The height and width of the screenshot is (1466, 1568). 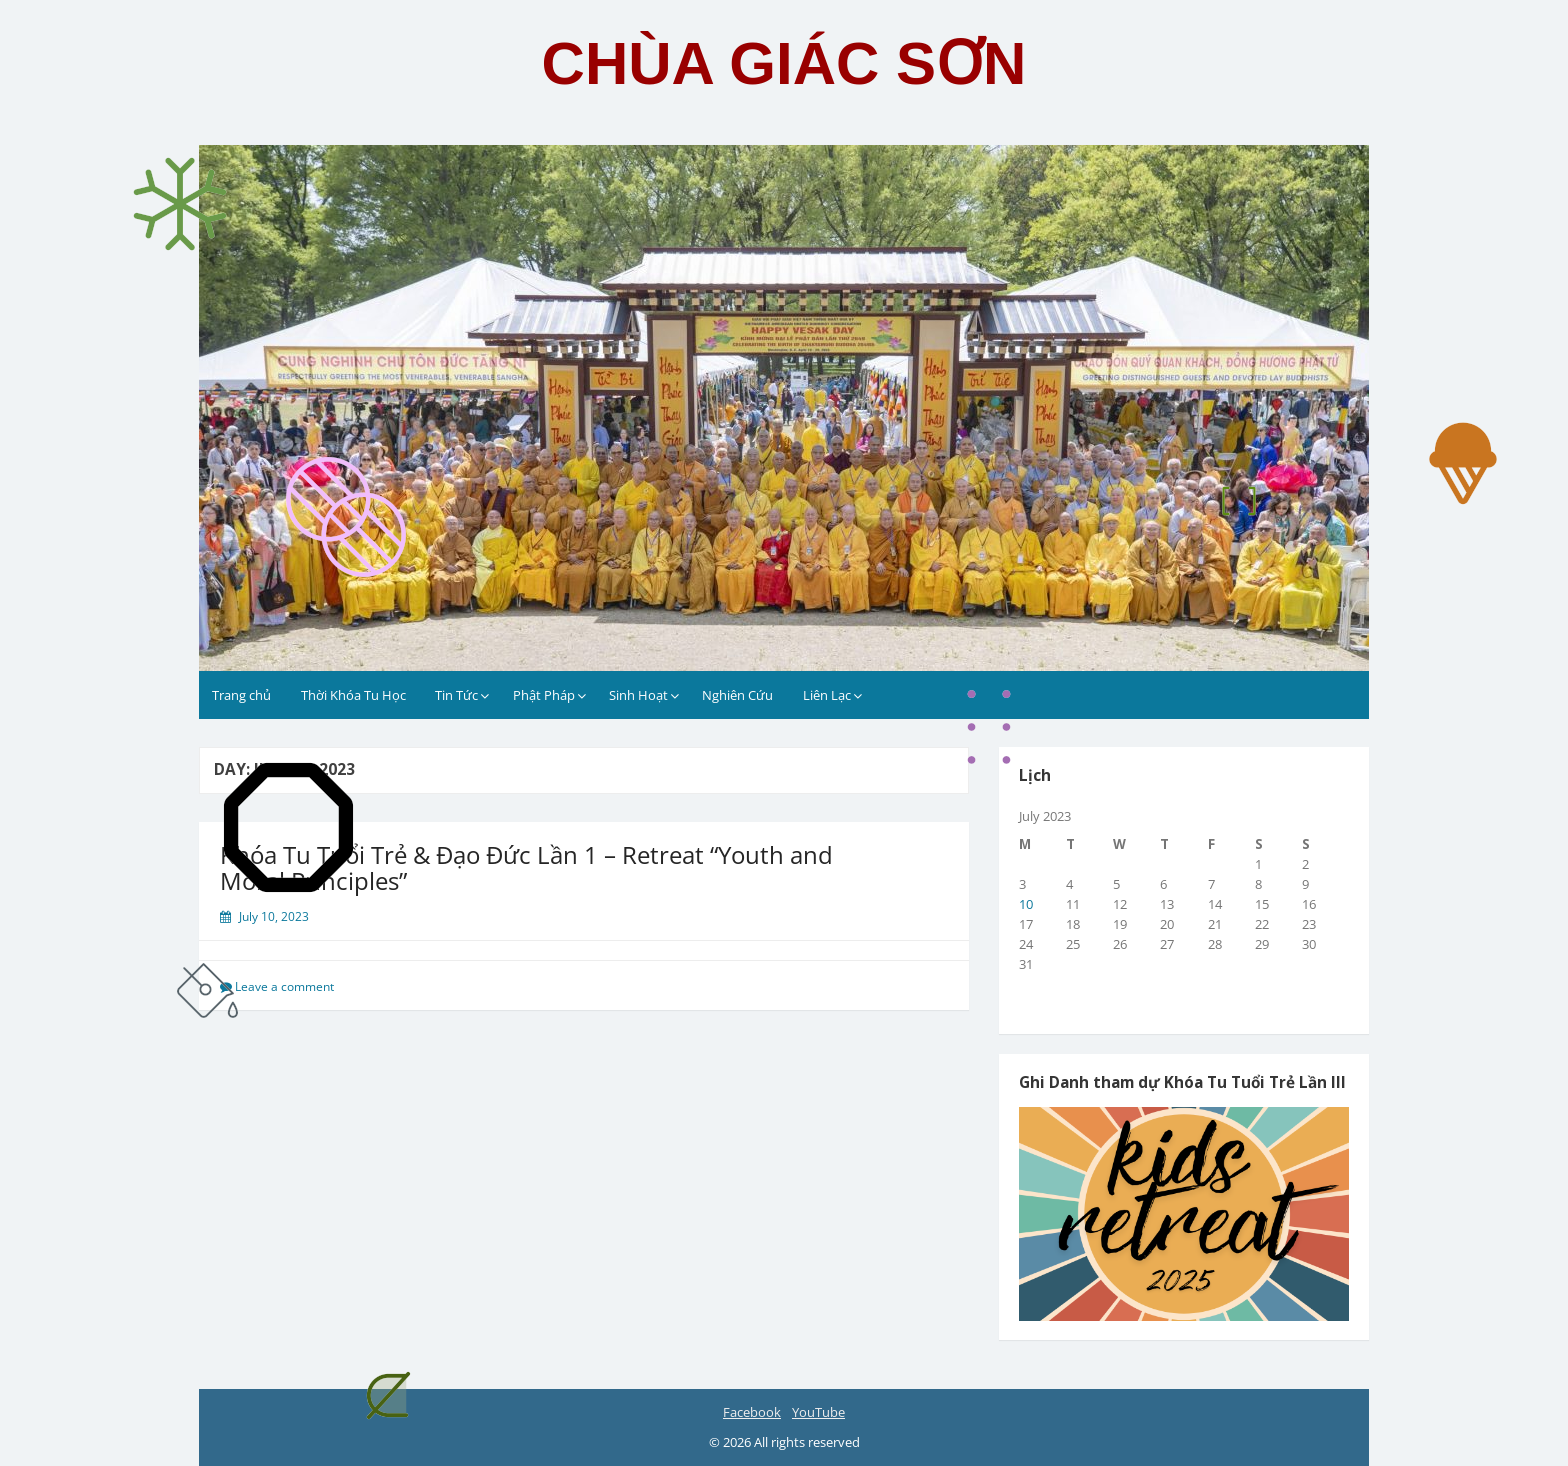 What do you see at coordinates (388, 1395) in the screenshot?
I see `indicates a set is not a subset of another in mathematical notation` at bounding box center [388, 1395].